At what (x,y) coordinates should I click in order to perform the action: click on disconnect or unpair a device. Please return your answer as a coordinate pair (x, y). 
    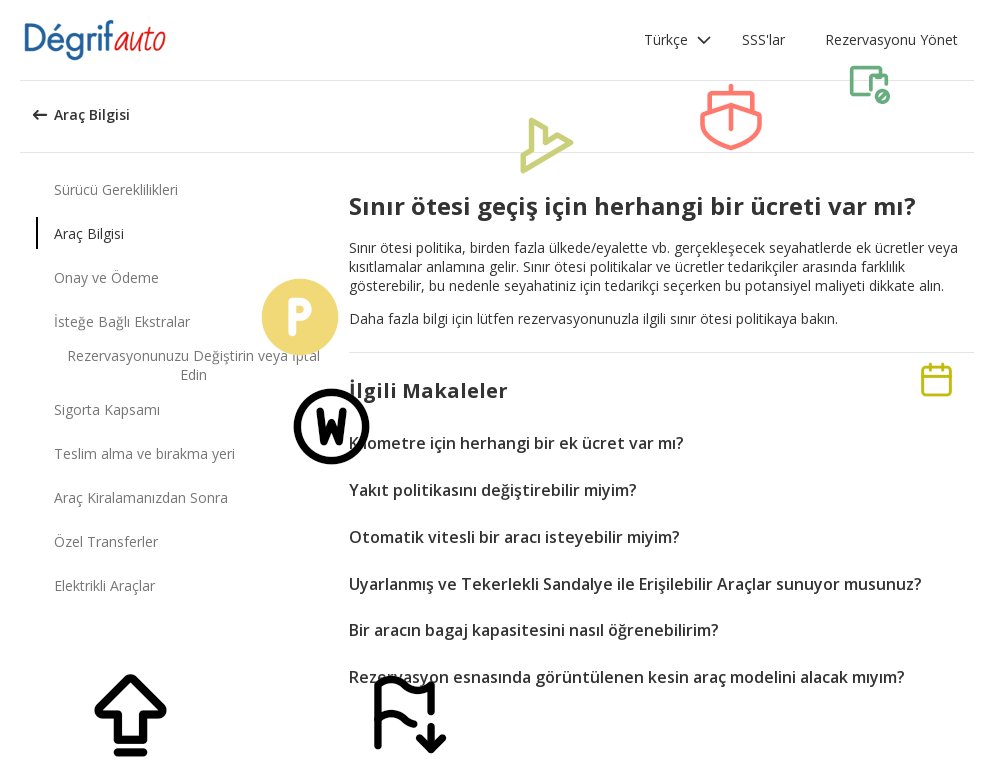
    Looking at the image, I should click on (869, 83).